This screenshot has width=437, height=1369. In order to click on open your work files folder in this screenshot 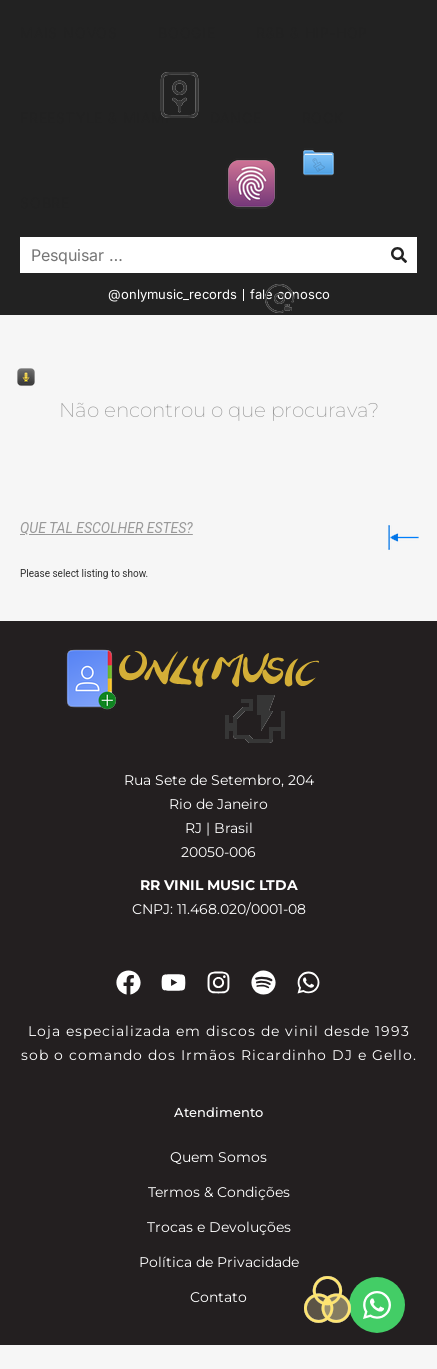, I will do `click(318, 162)`.